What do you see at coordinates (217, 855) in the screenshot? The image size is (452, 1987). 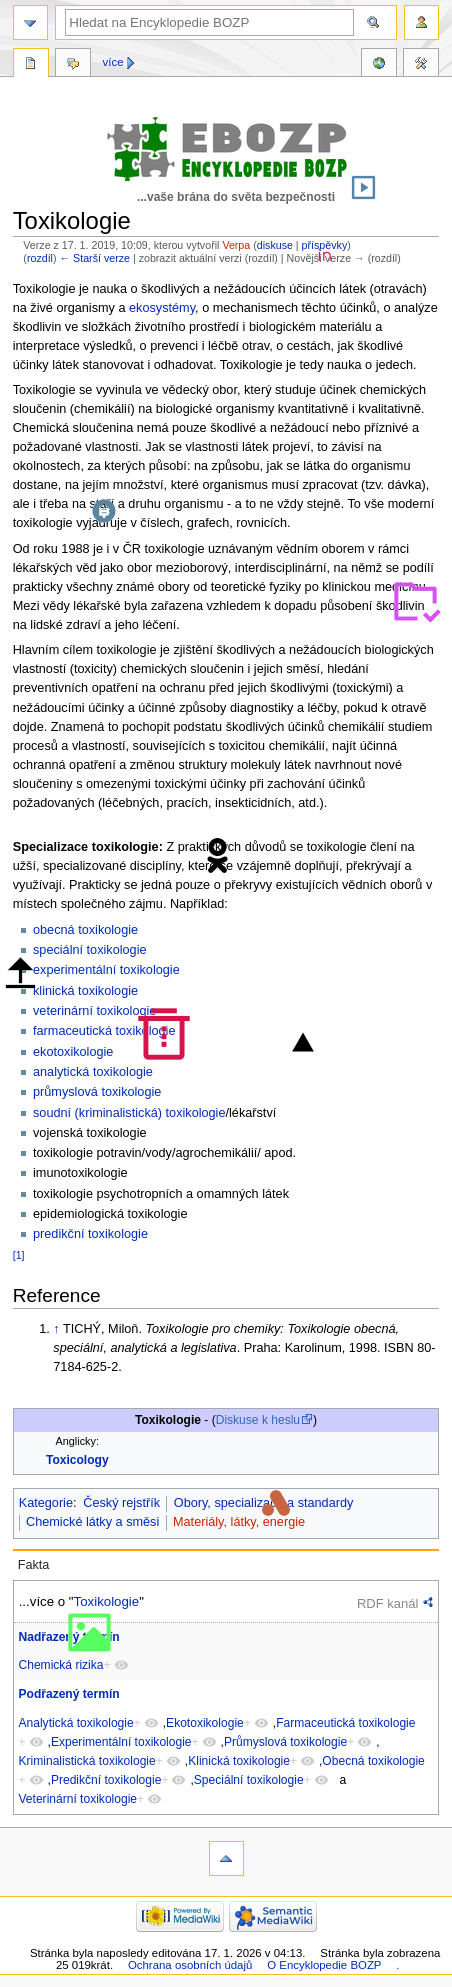 I see `open odnoklassniki social network` at bounding box center [217, 855].